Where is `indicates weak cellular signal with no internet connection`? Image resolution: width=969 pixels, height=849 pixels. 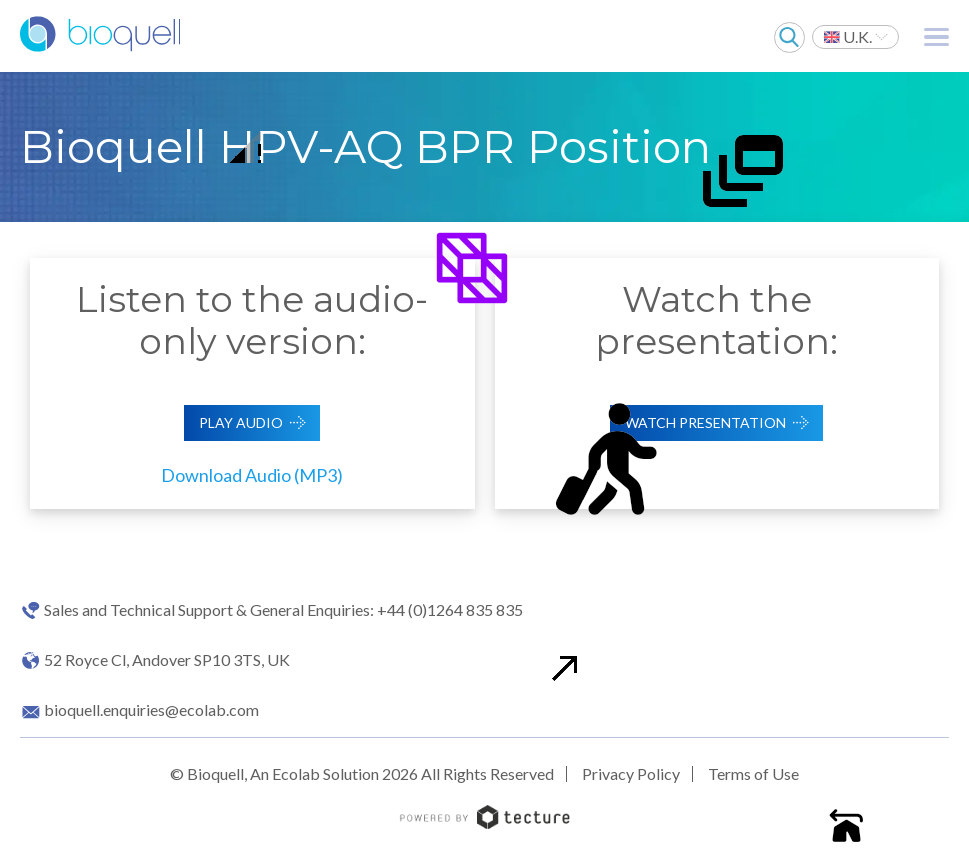
indicates weak cellular signal with no internet connection is located at coordinates (245, 147).